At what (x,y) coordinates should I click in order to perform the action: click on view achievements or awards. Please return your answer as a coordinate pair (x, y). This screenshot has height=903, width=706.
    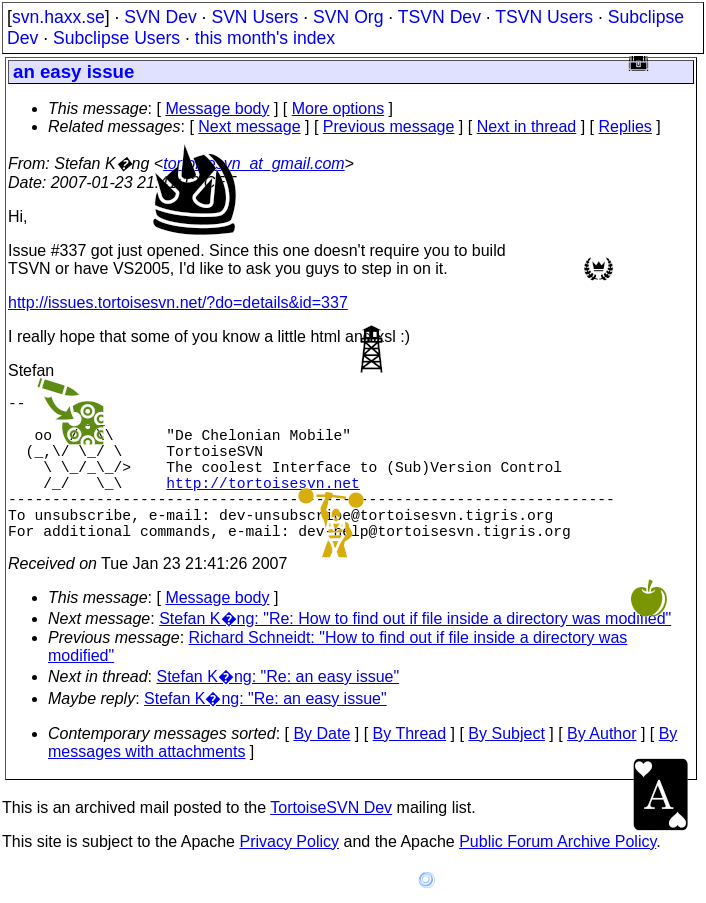
    Looking at the image, I should click on (598, 268).